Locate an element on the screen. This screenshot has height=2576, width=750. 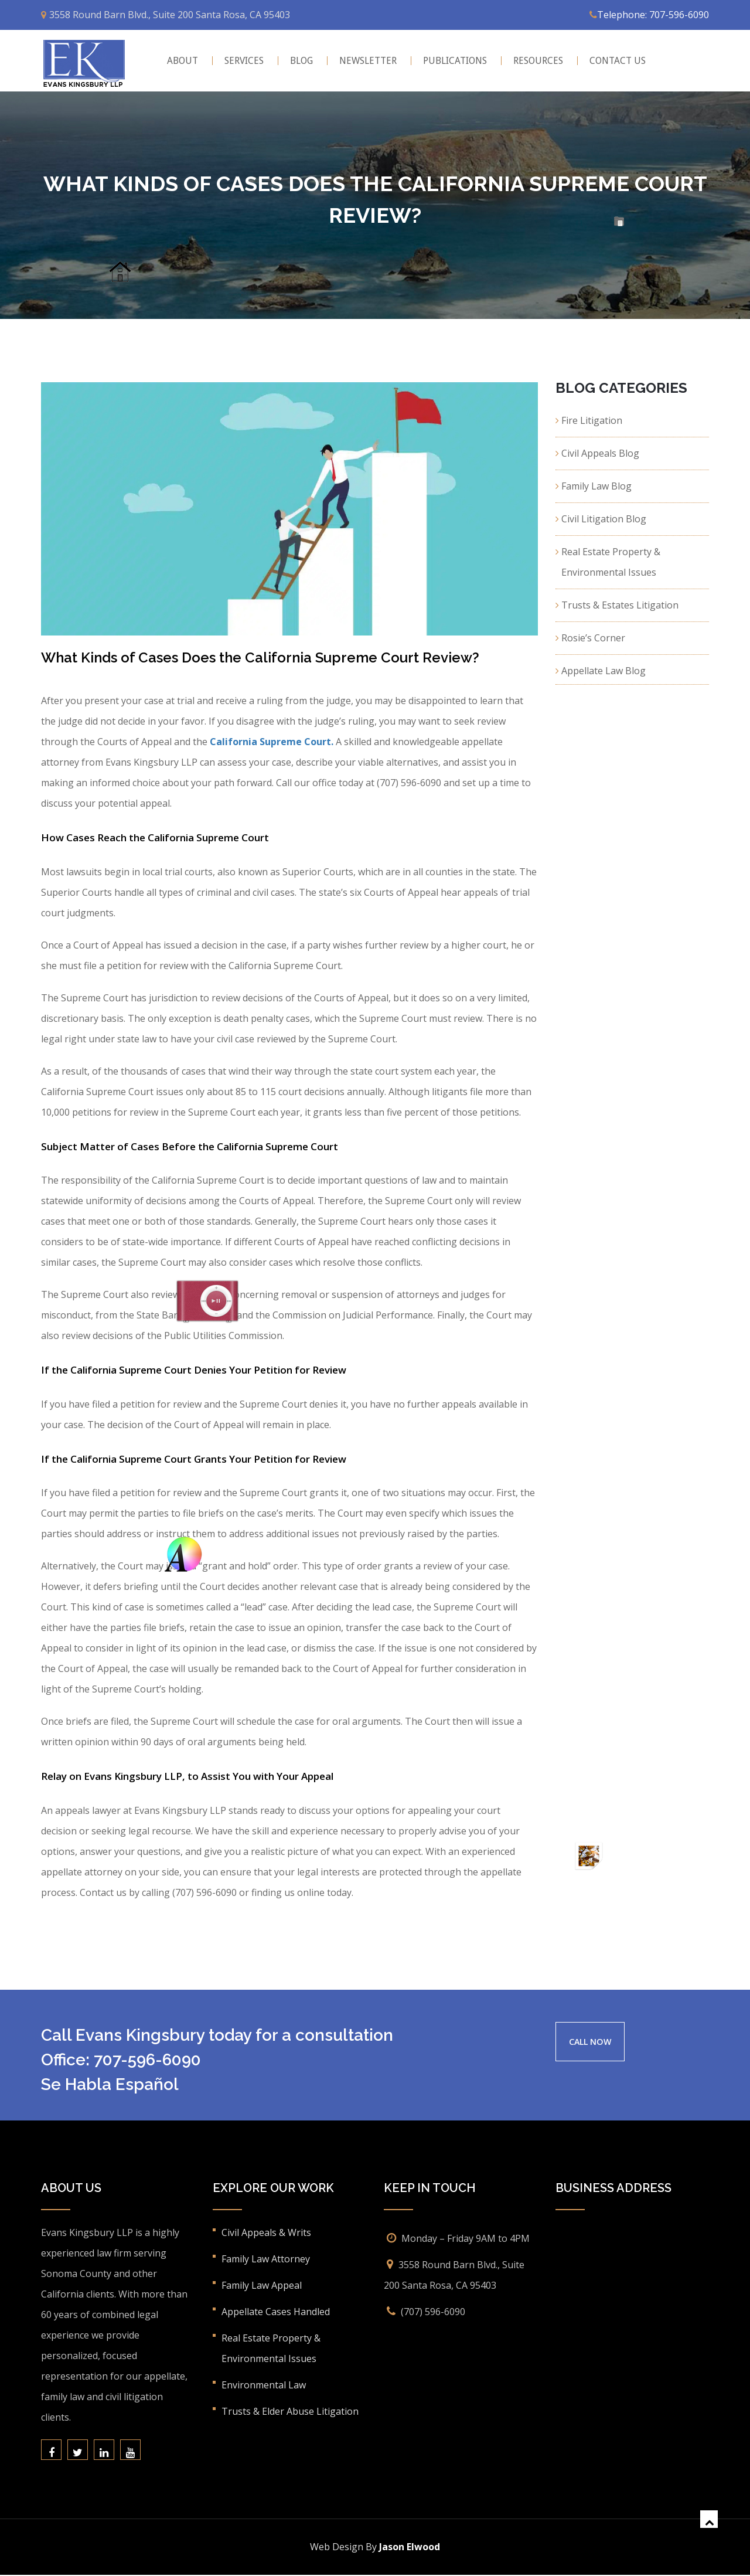
a picture clipping or image snippet is located at coordinates (589, 1857).